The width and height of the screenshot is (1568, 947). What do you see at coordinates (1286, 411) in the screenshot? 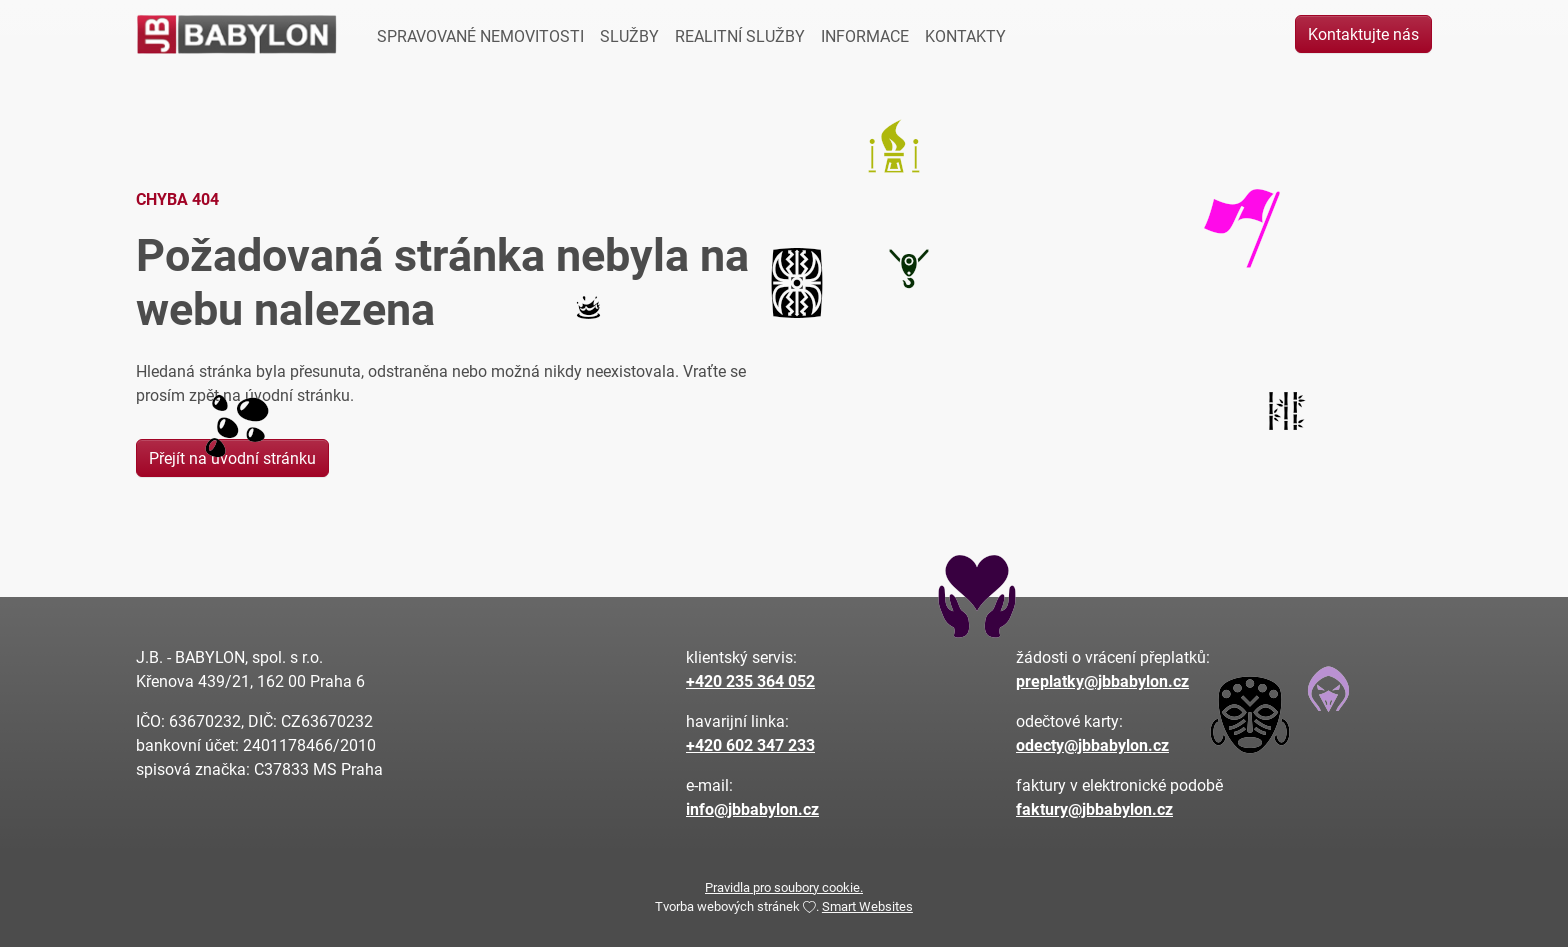
I see `bamboo plant icon for nature or zen-themed content` at bounding box center [1286, 411].